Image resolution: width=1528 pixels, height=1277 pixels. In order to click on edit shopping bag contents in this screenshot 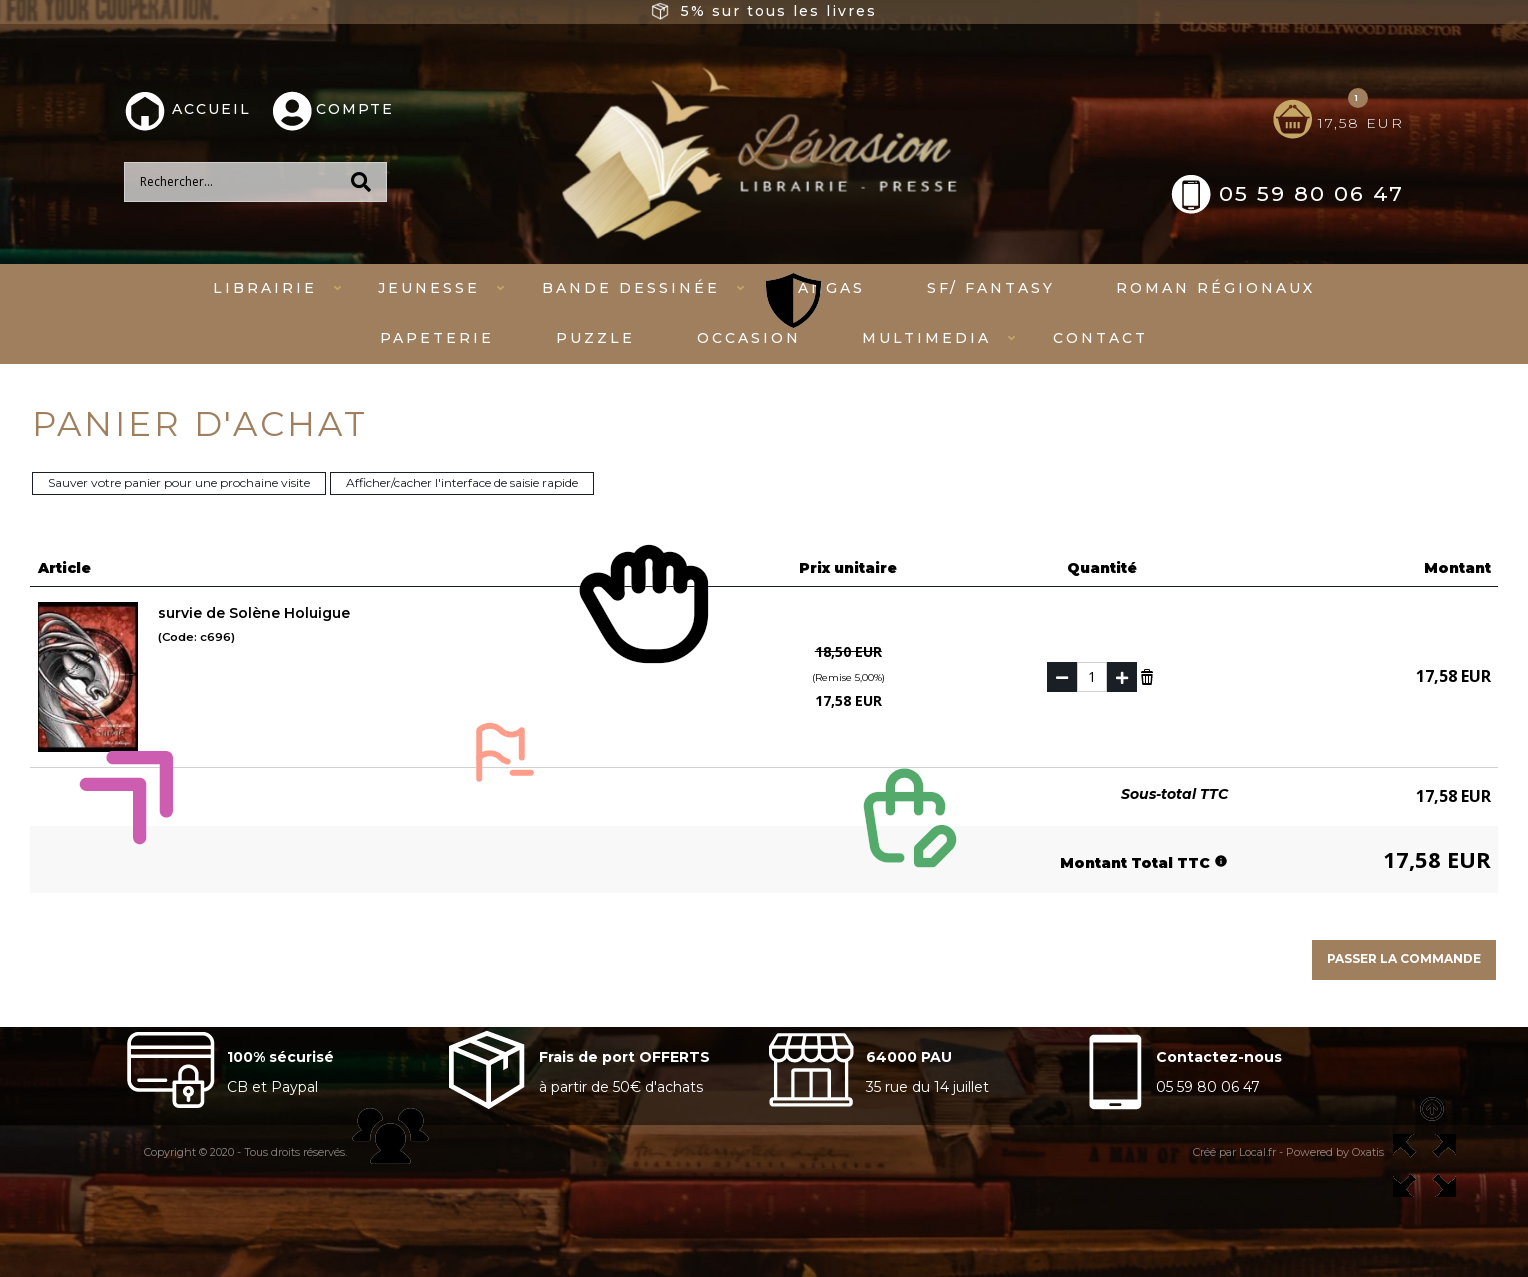, I will do `click(904, 815)`.